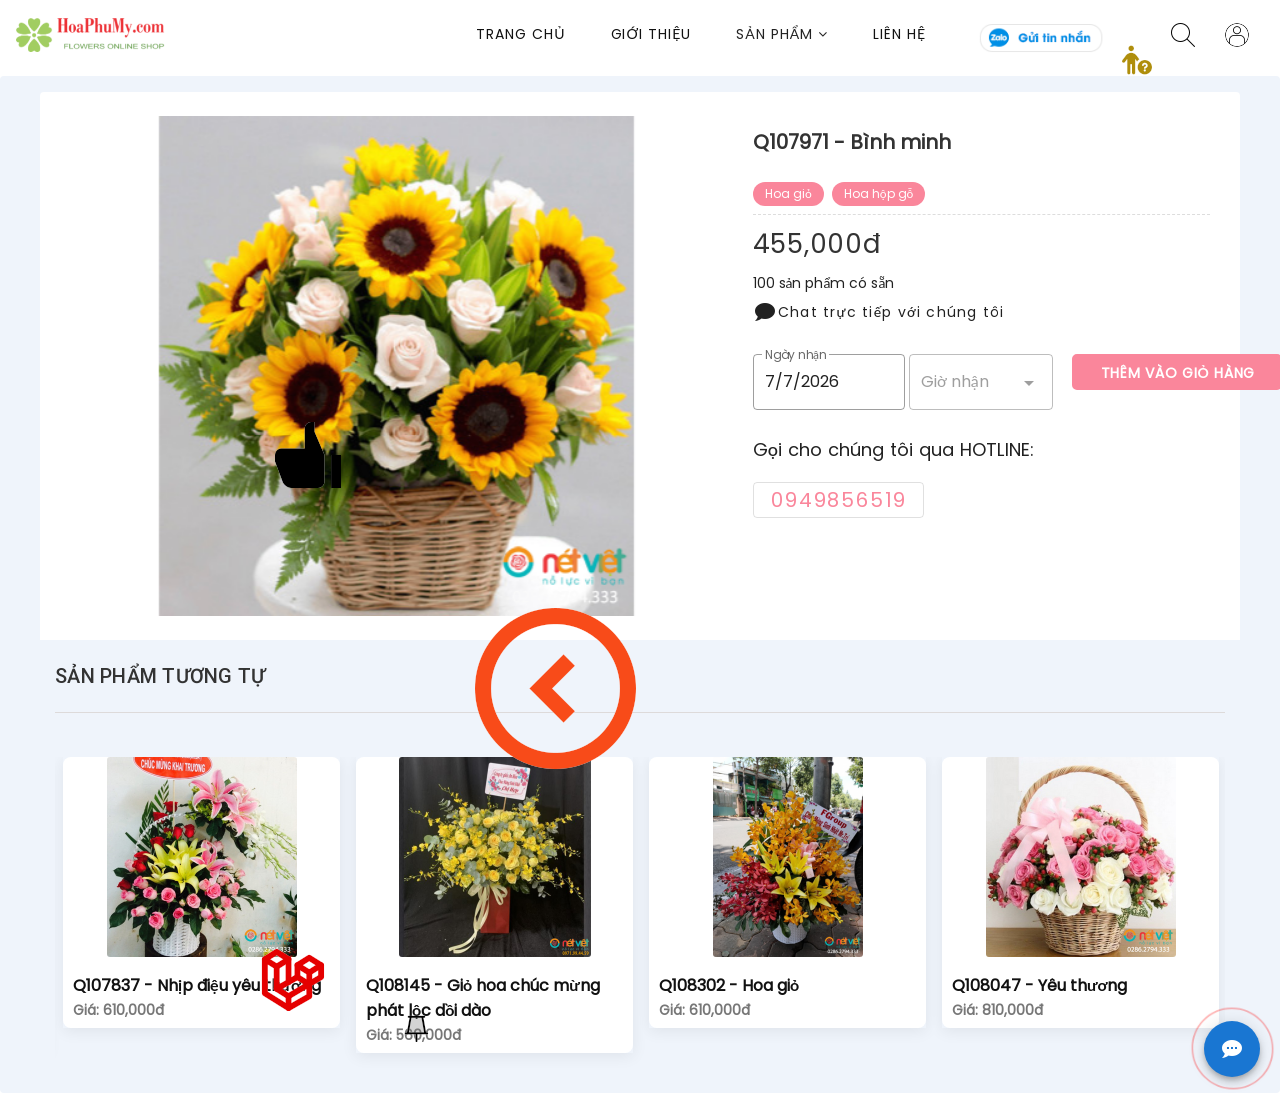  Describe the element at coordinates (555, 688) in the screenshot. I see `go back to the previous screen` at that location.